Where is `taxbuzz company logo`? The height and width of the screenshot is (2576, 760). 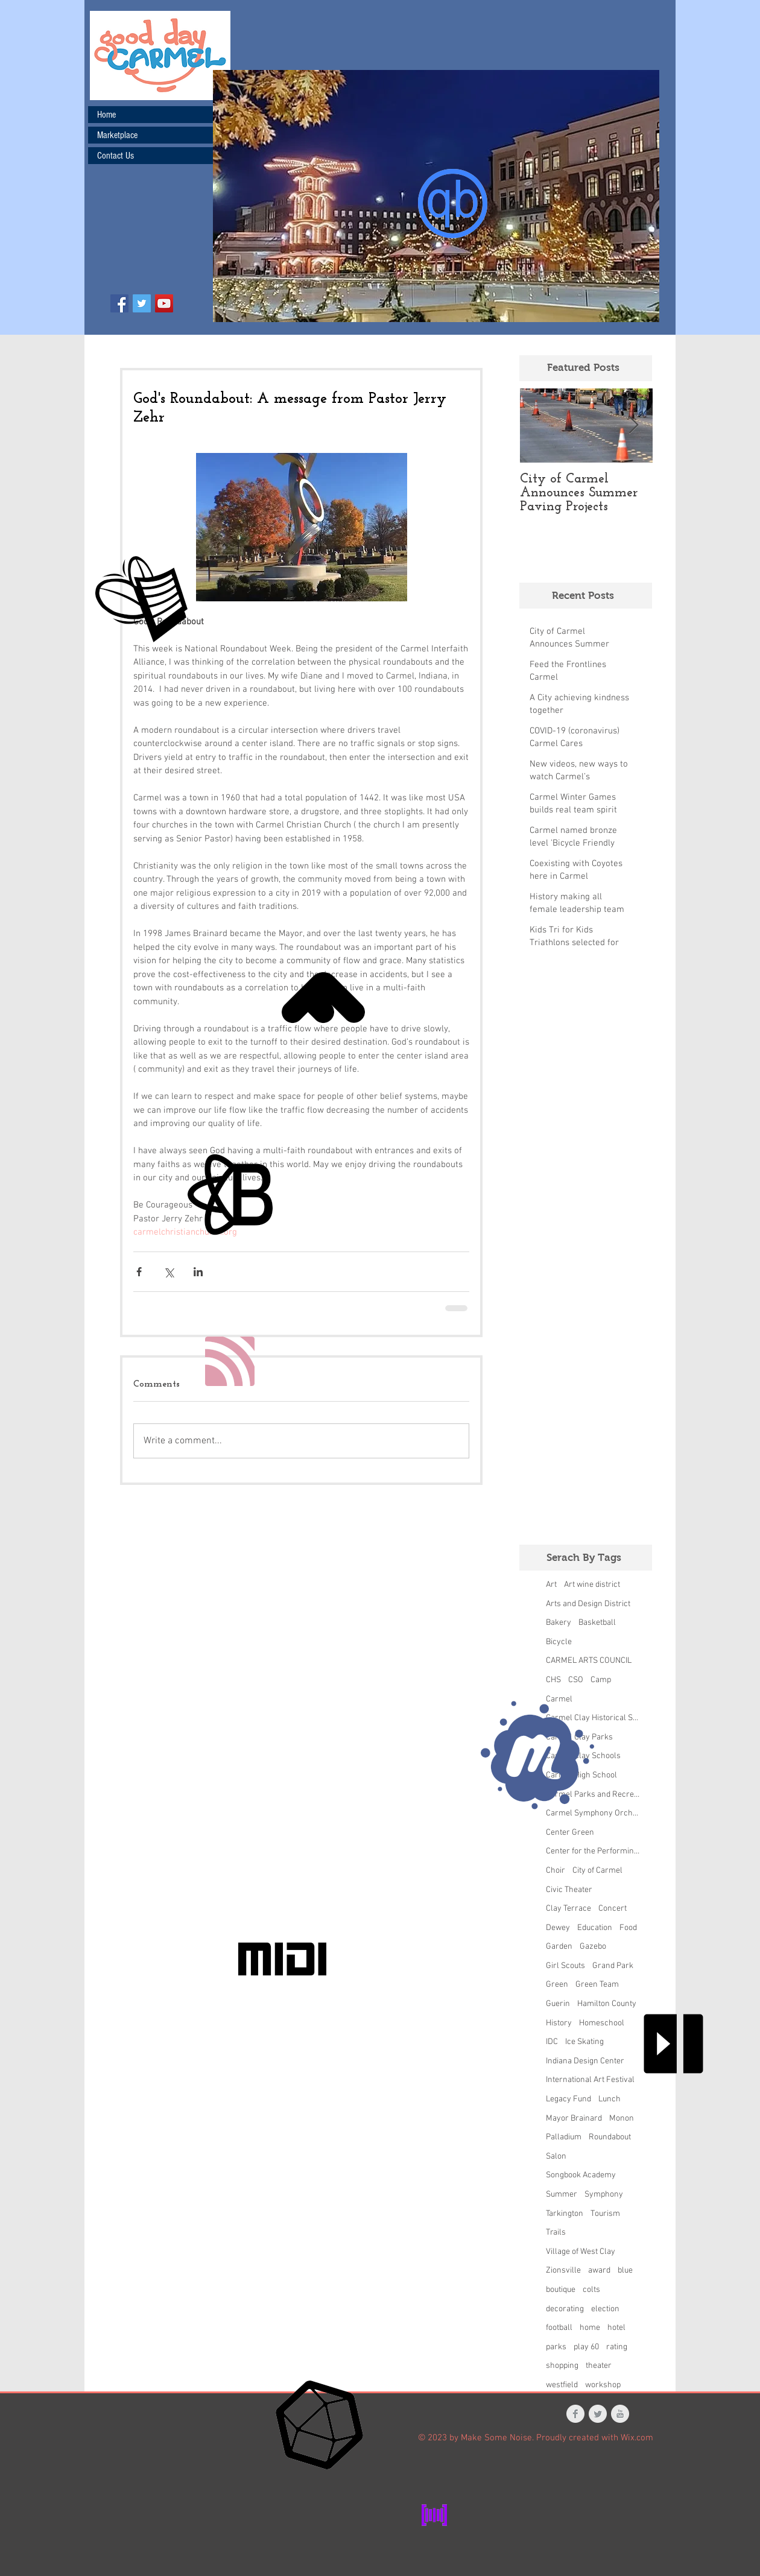
taxbuzz company logo is located at coordinates (141, 599).